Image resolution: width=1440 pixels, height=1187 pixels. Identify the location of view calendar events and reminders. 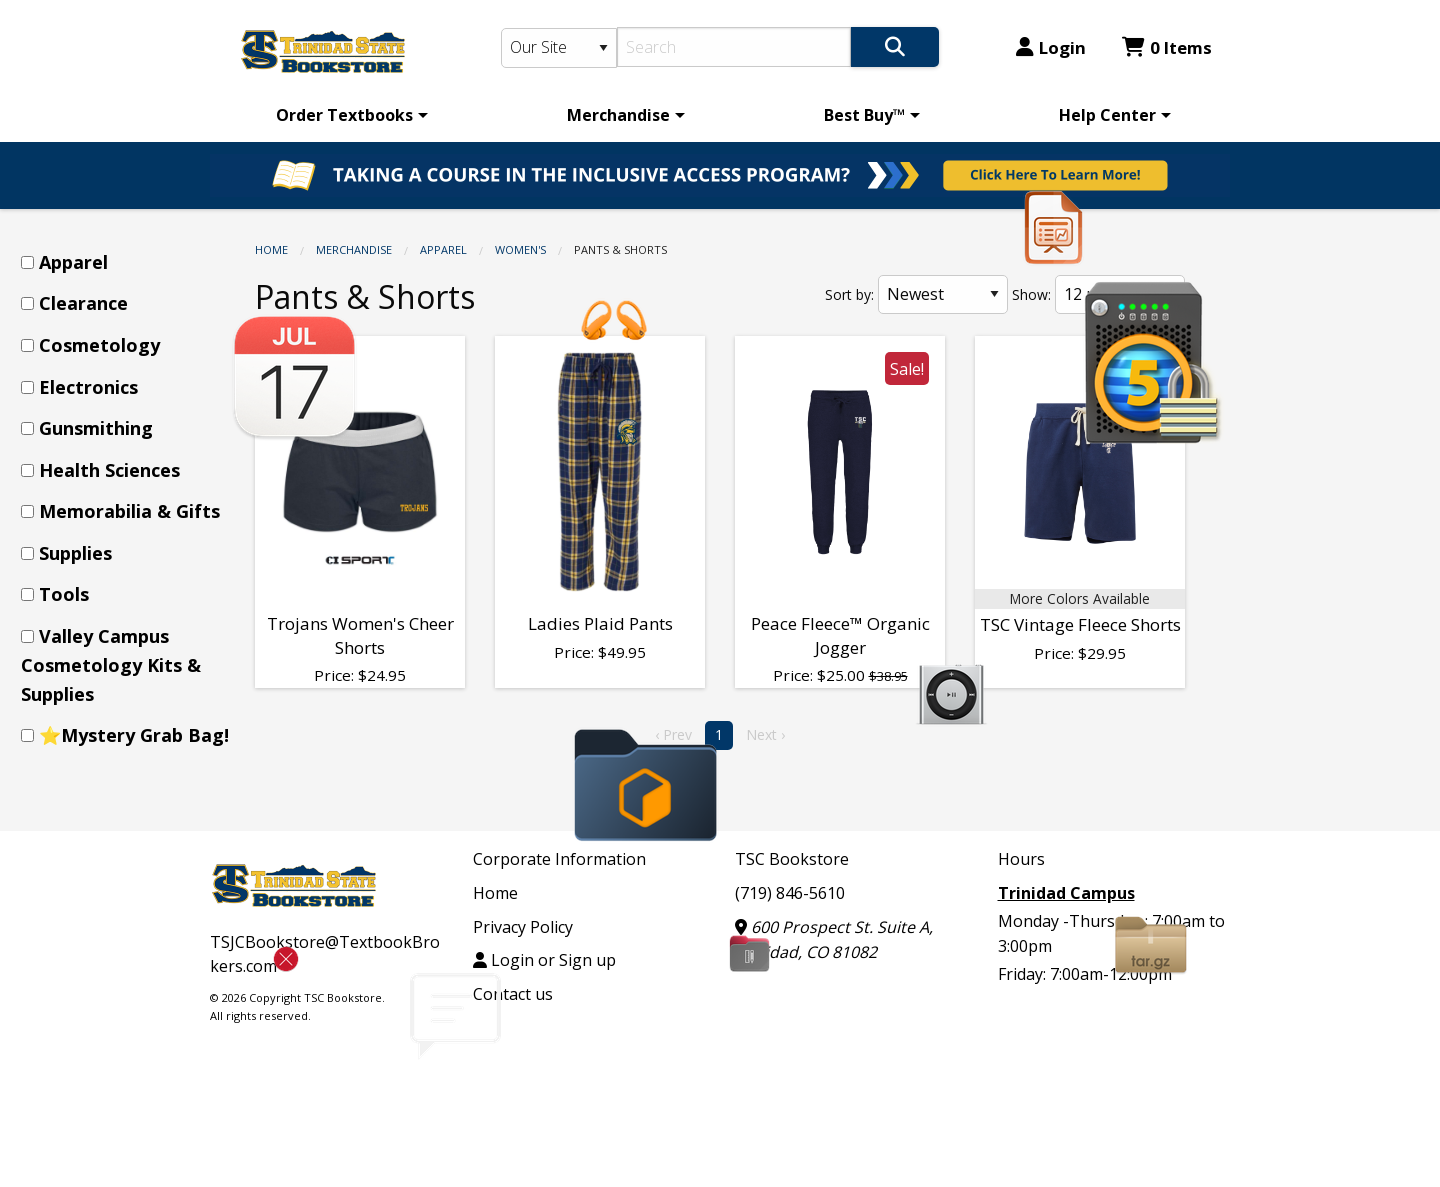
(294, 376).